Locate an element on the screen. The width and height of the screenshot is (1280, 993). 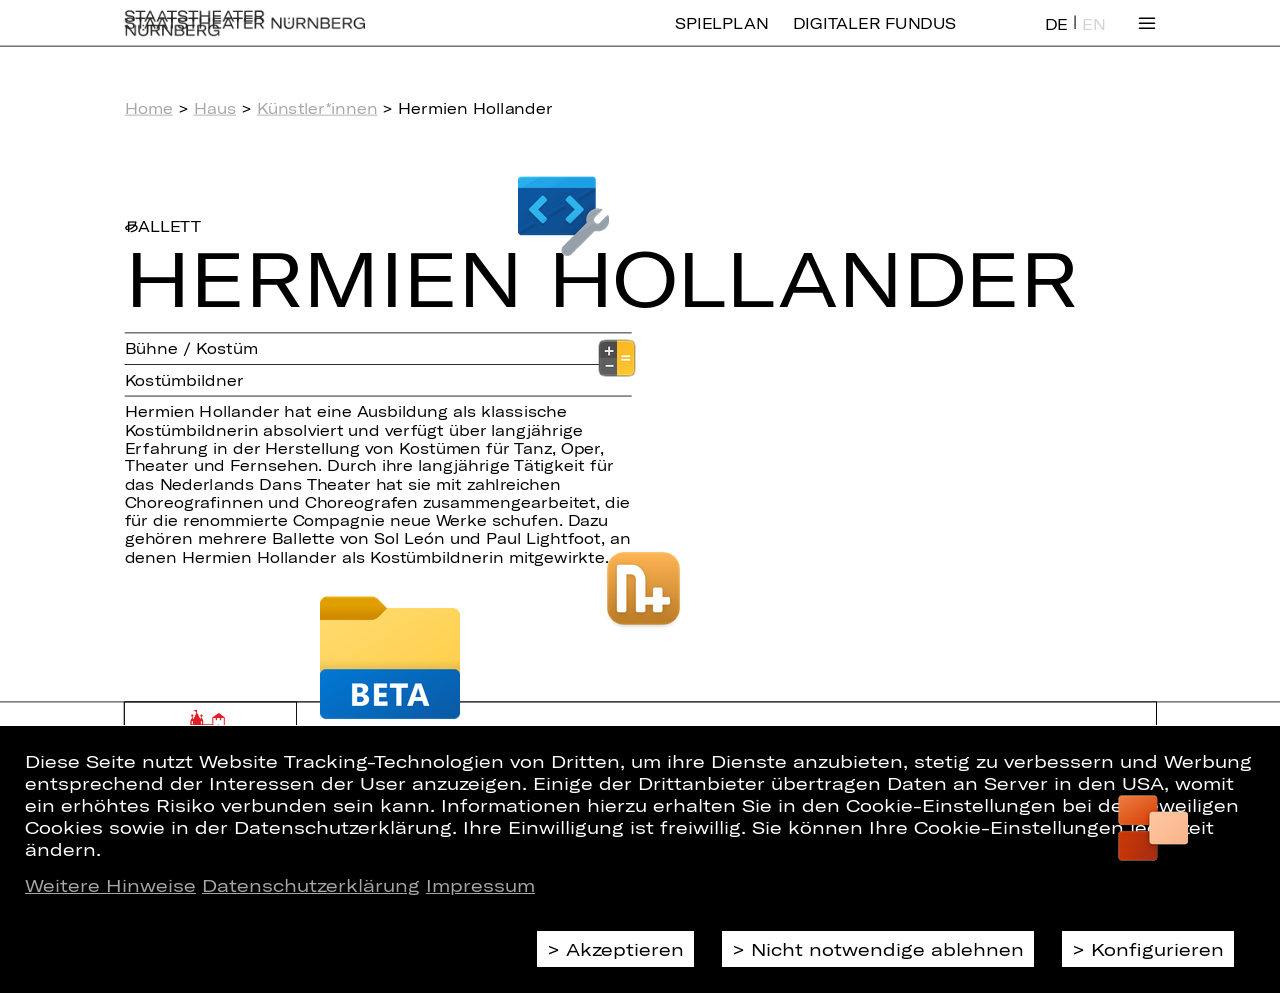
open remote tools application is located at coordinates (563, 212).